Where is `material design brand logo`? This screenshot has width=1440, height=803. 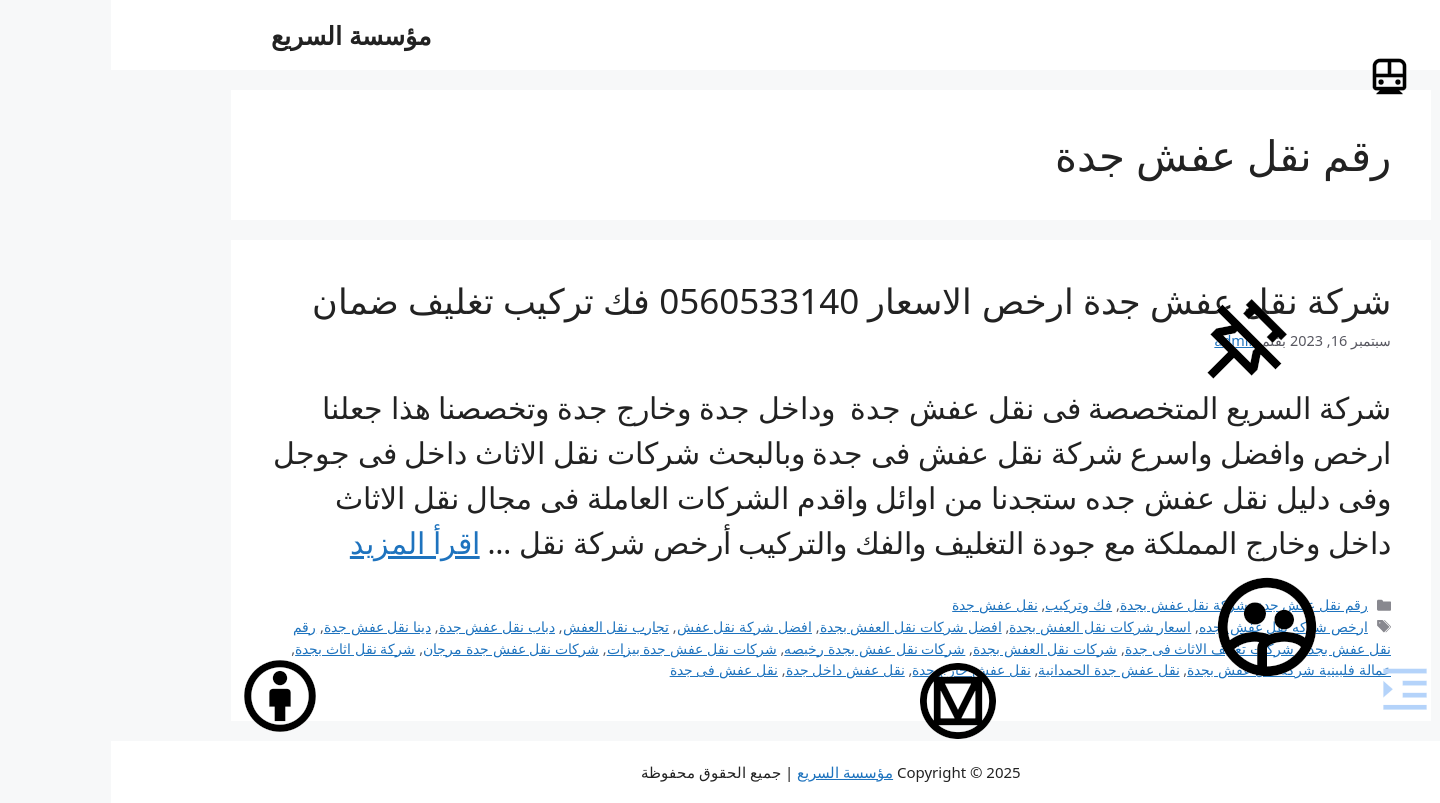 material design brand logo is located at coordinates (958, 701).